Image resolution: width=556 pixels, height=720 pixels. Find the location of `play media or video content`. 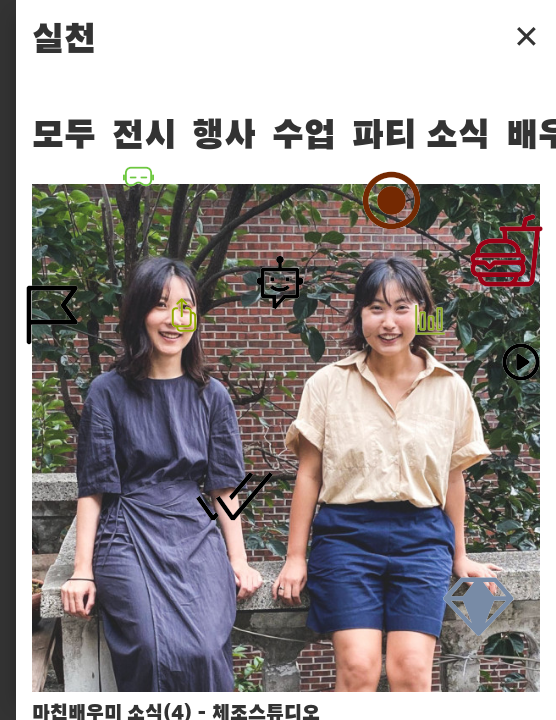

play media or video content is located at coordinates (521, 362).